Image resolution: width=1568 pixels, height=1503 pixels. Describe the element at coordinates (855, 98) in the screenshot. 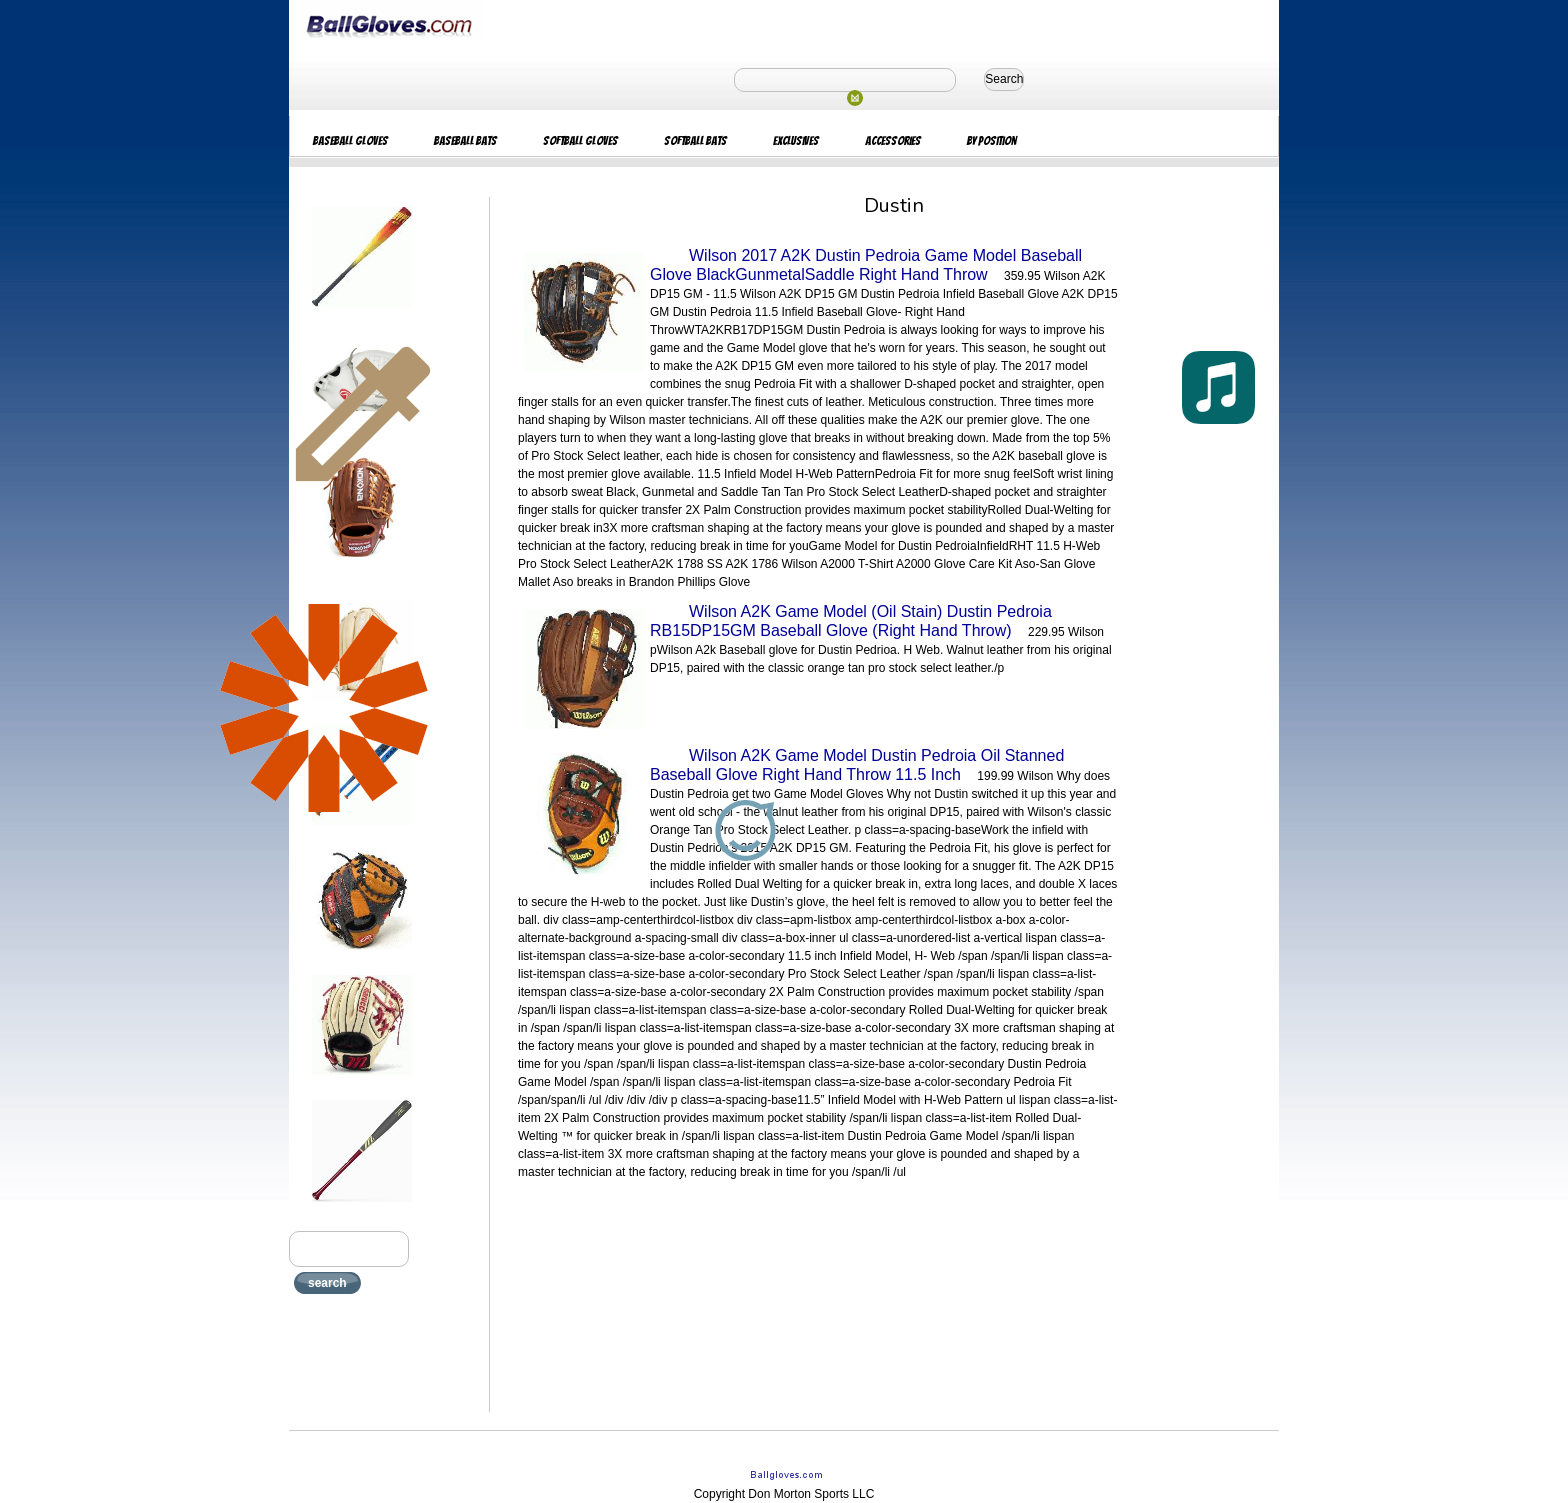

I see `open milanote app` at that location.